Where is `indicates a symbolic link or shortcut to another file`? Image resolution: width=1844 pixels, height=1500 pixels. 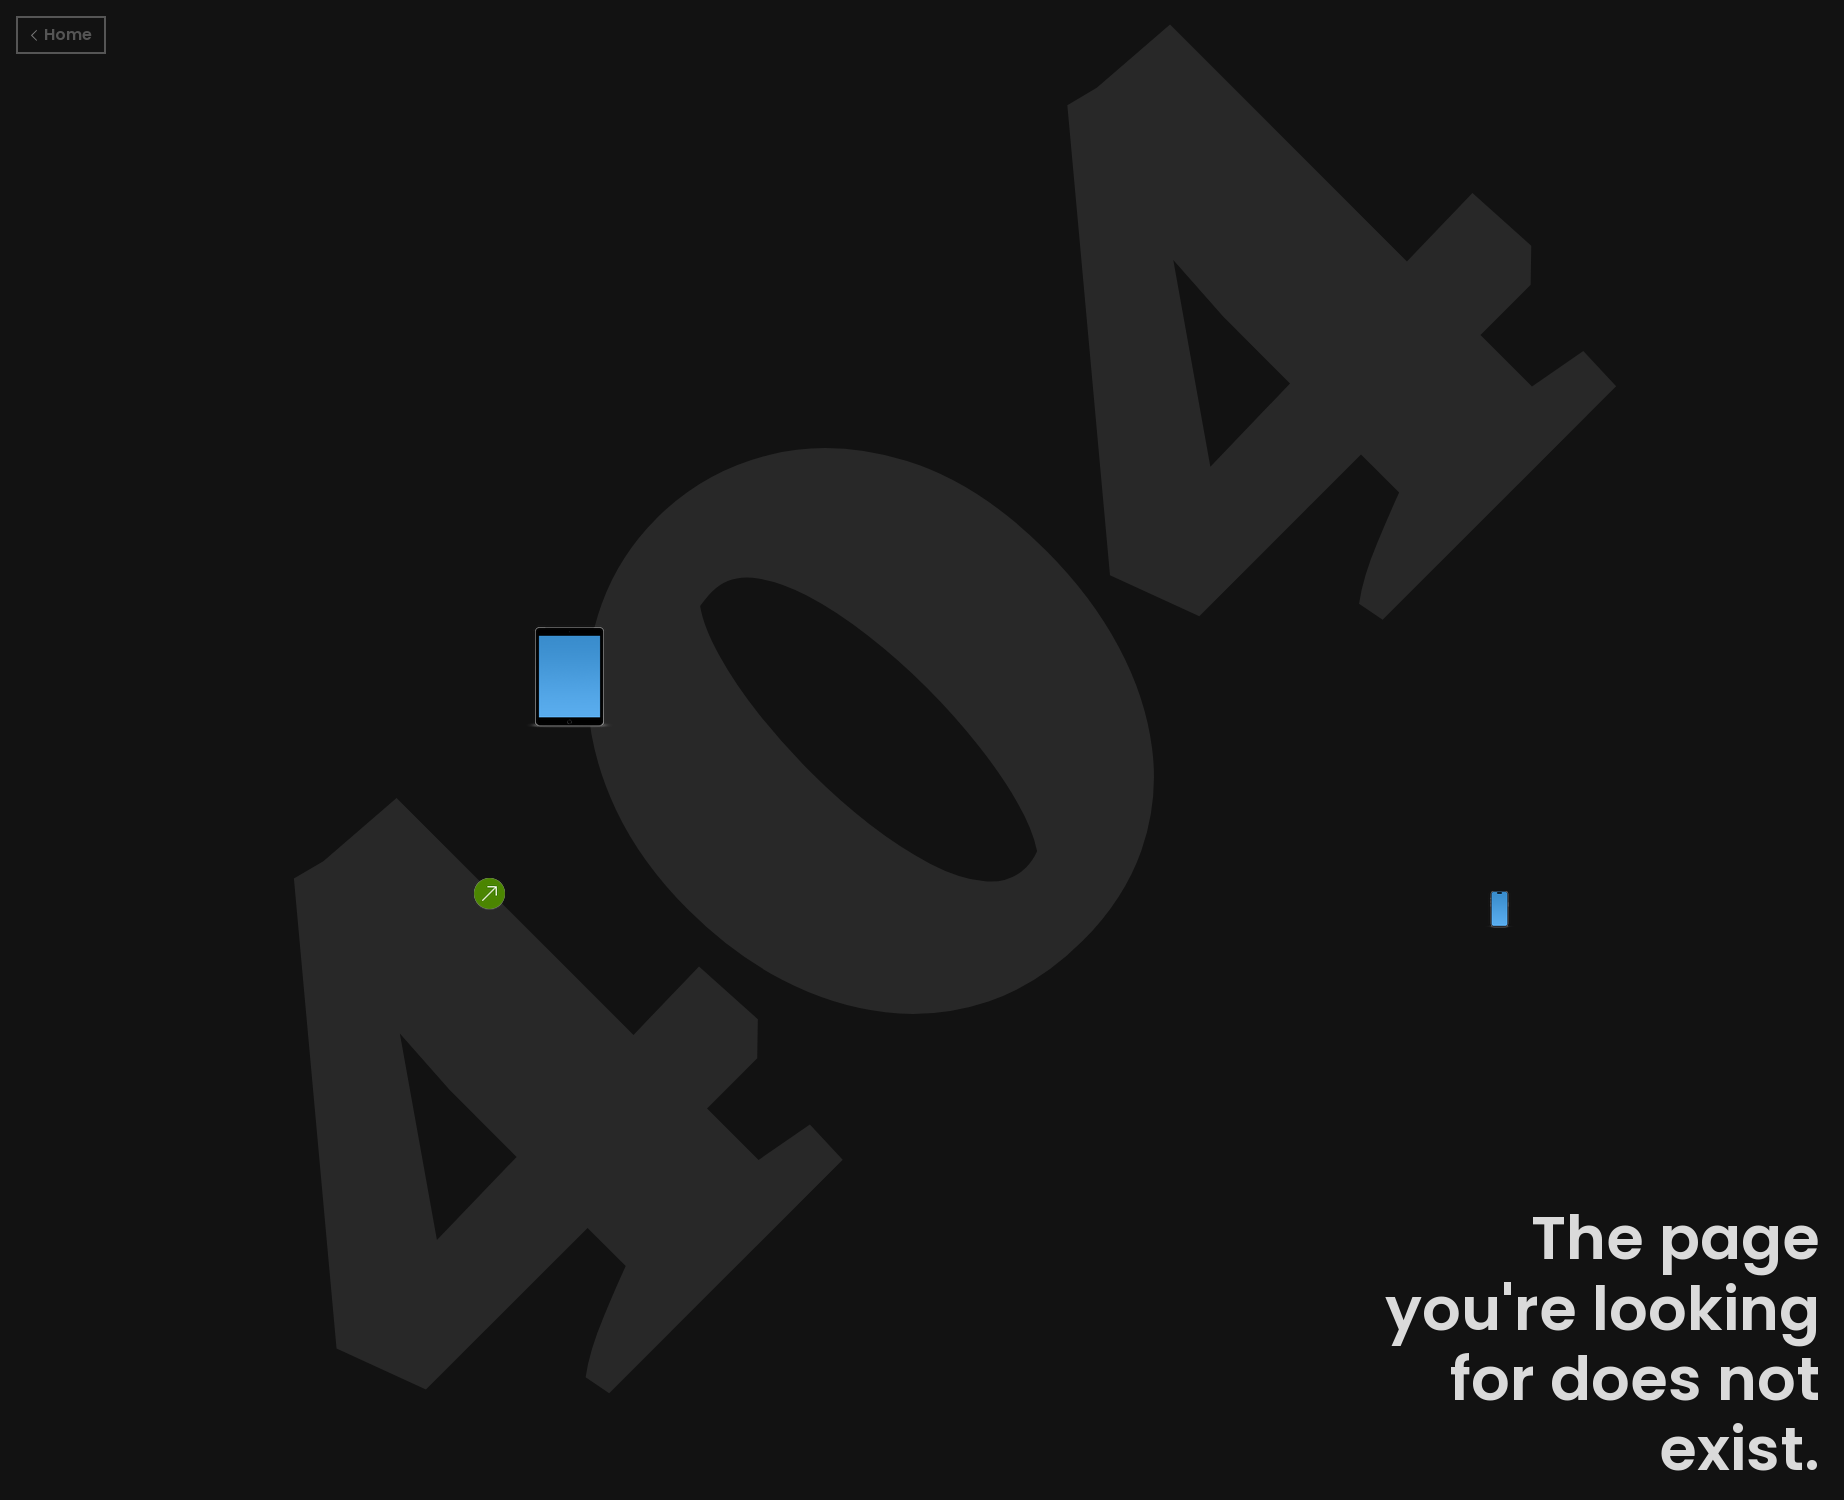
indicates a symbolic link or shortcut to another file is located at coordinates (489, 893).